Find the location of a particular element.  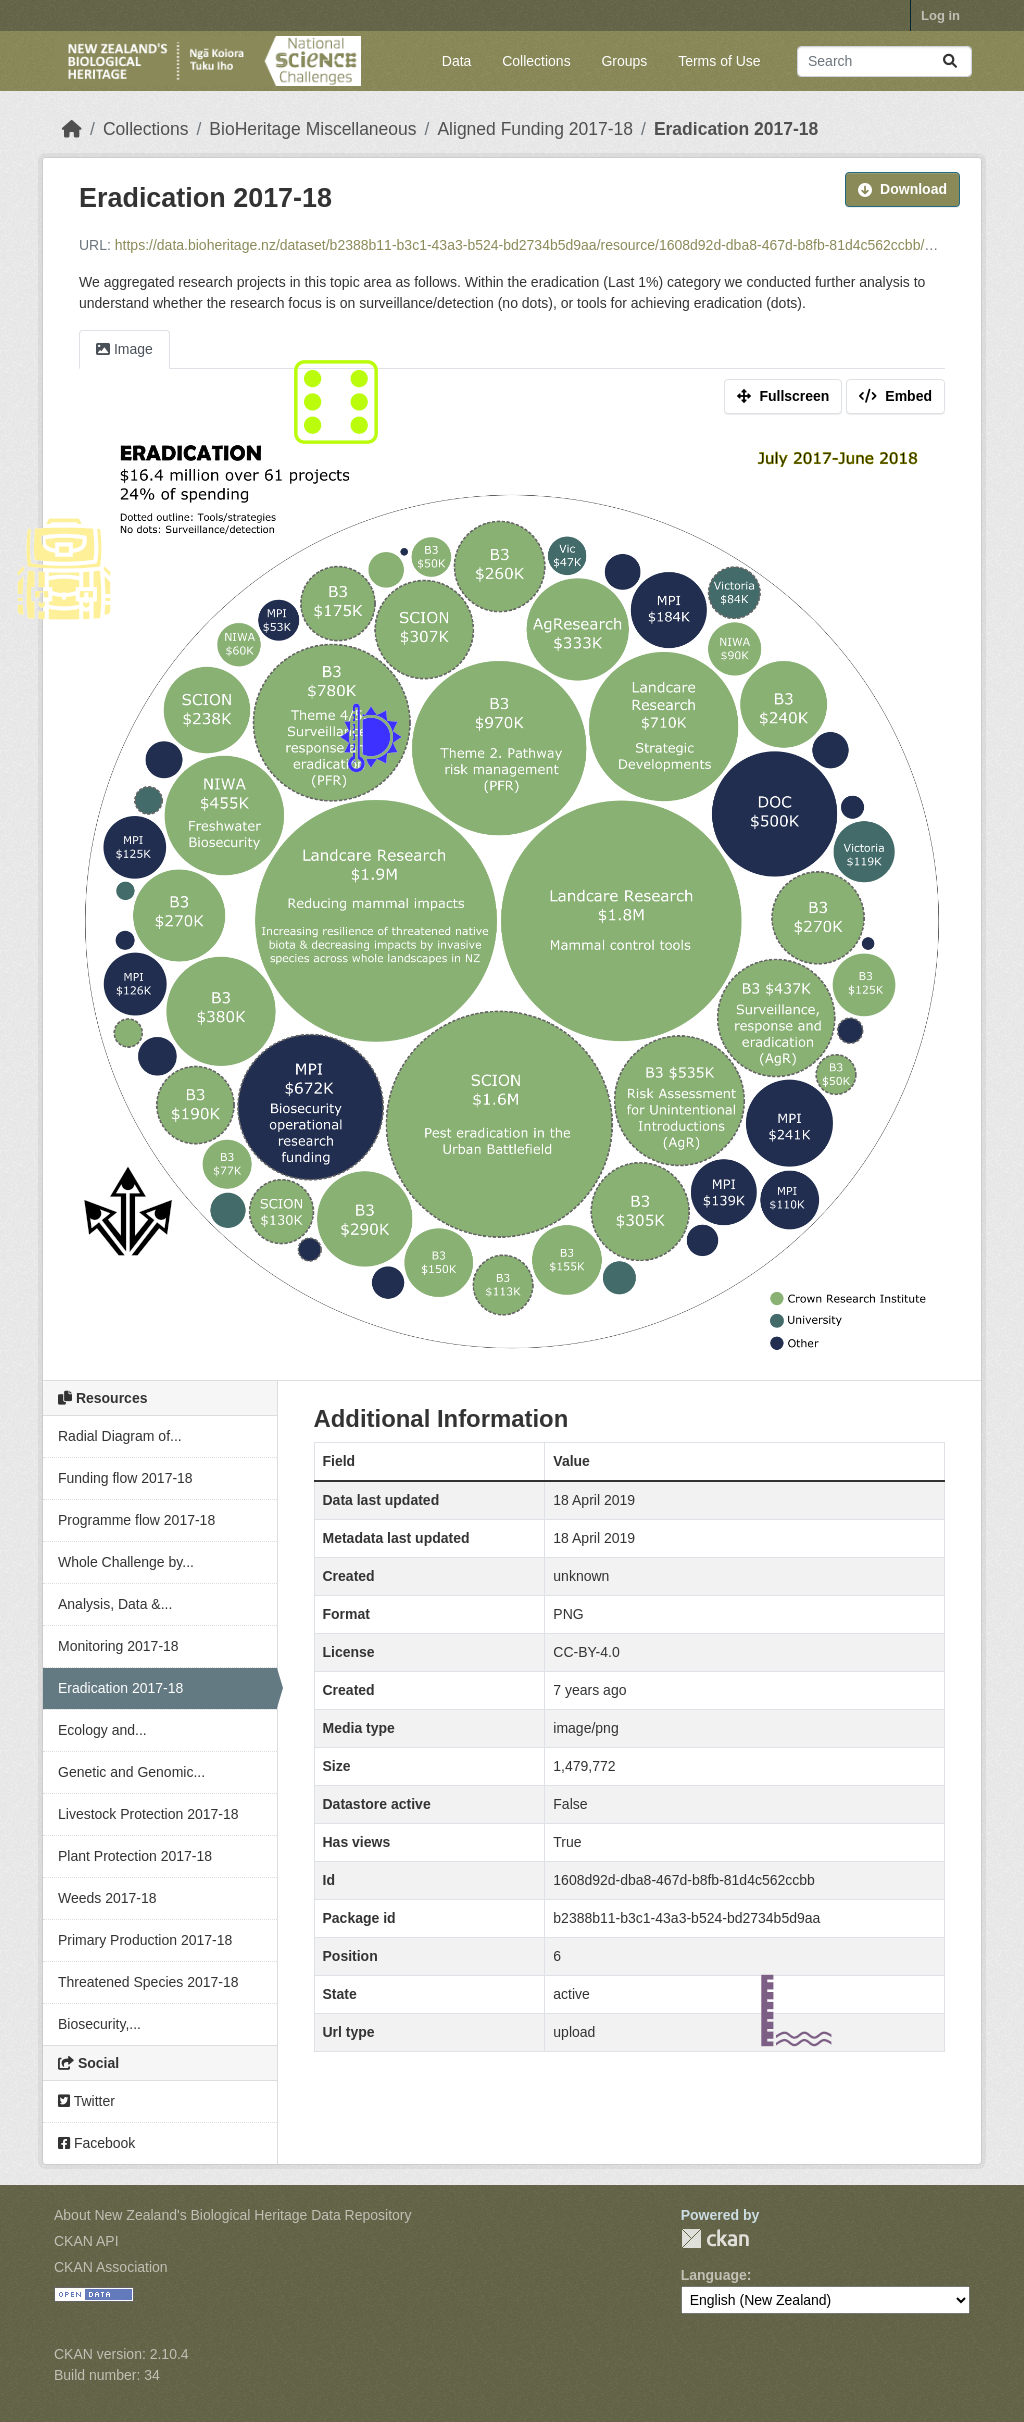

view current temperature or weather conditions is located at coordinates (371, 737).